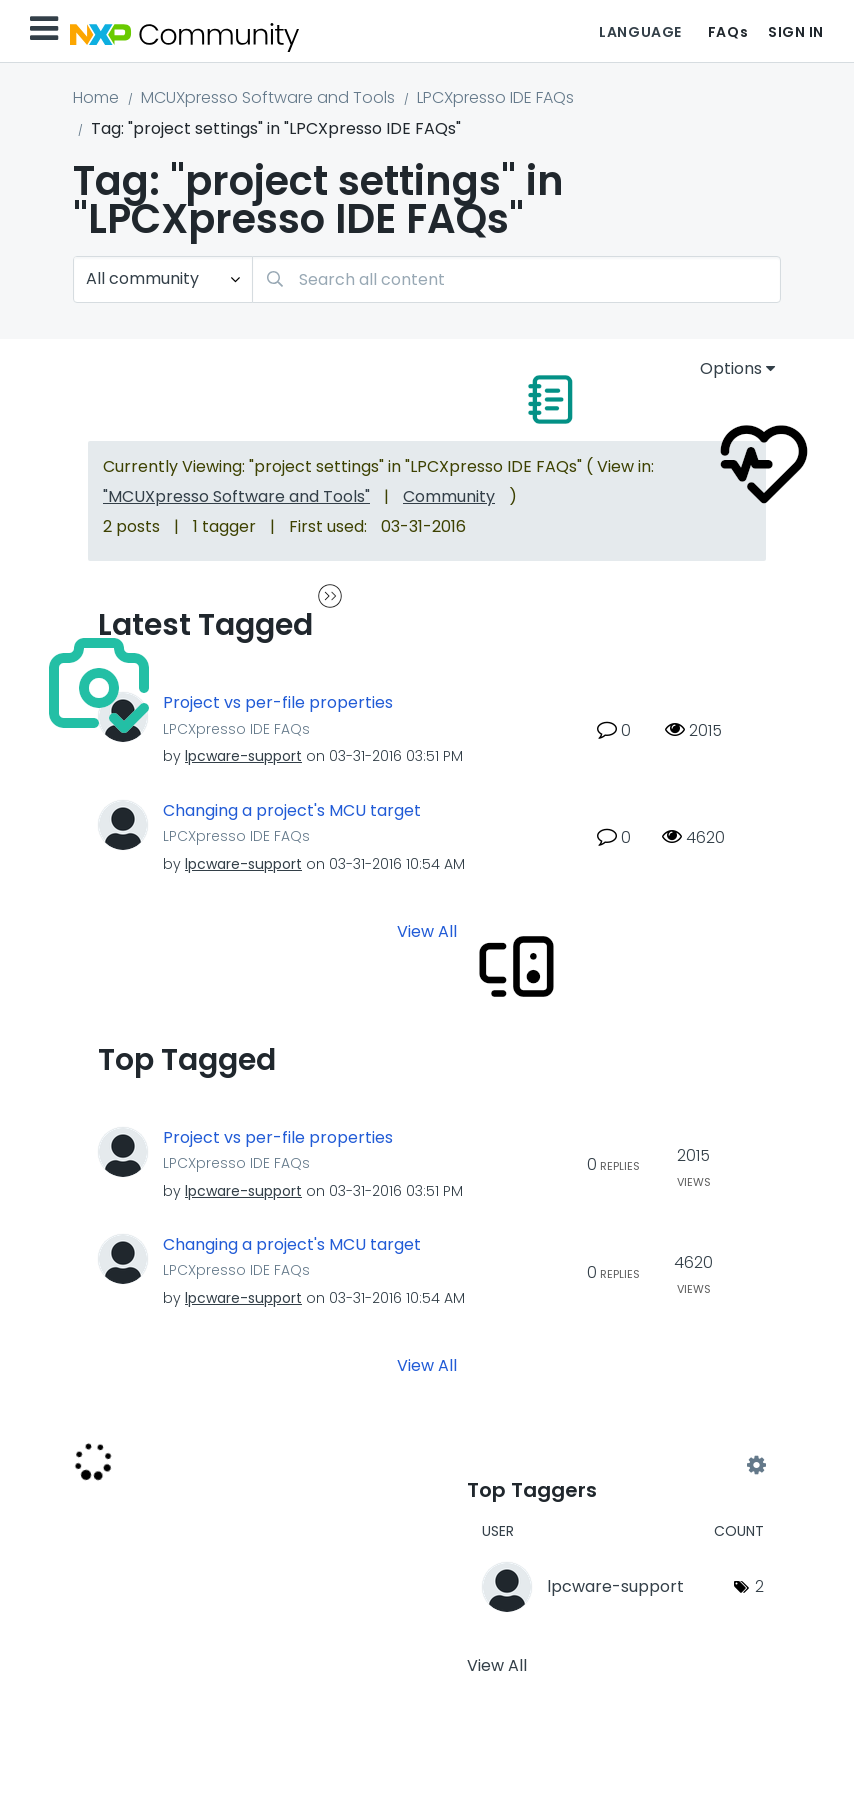 The width and height of the screenshot is (854, 1799). What do you see at coordinates (764, 460) in the screenshot?
I see `view health or fitness metrics` at bounding box center [764, 460].